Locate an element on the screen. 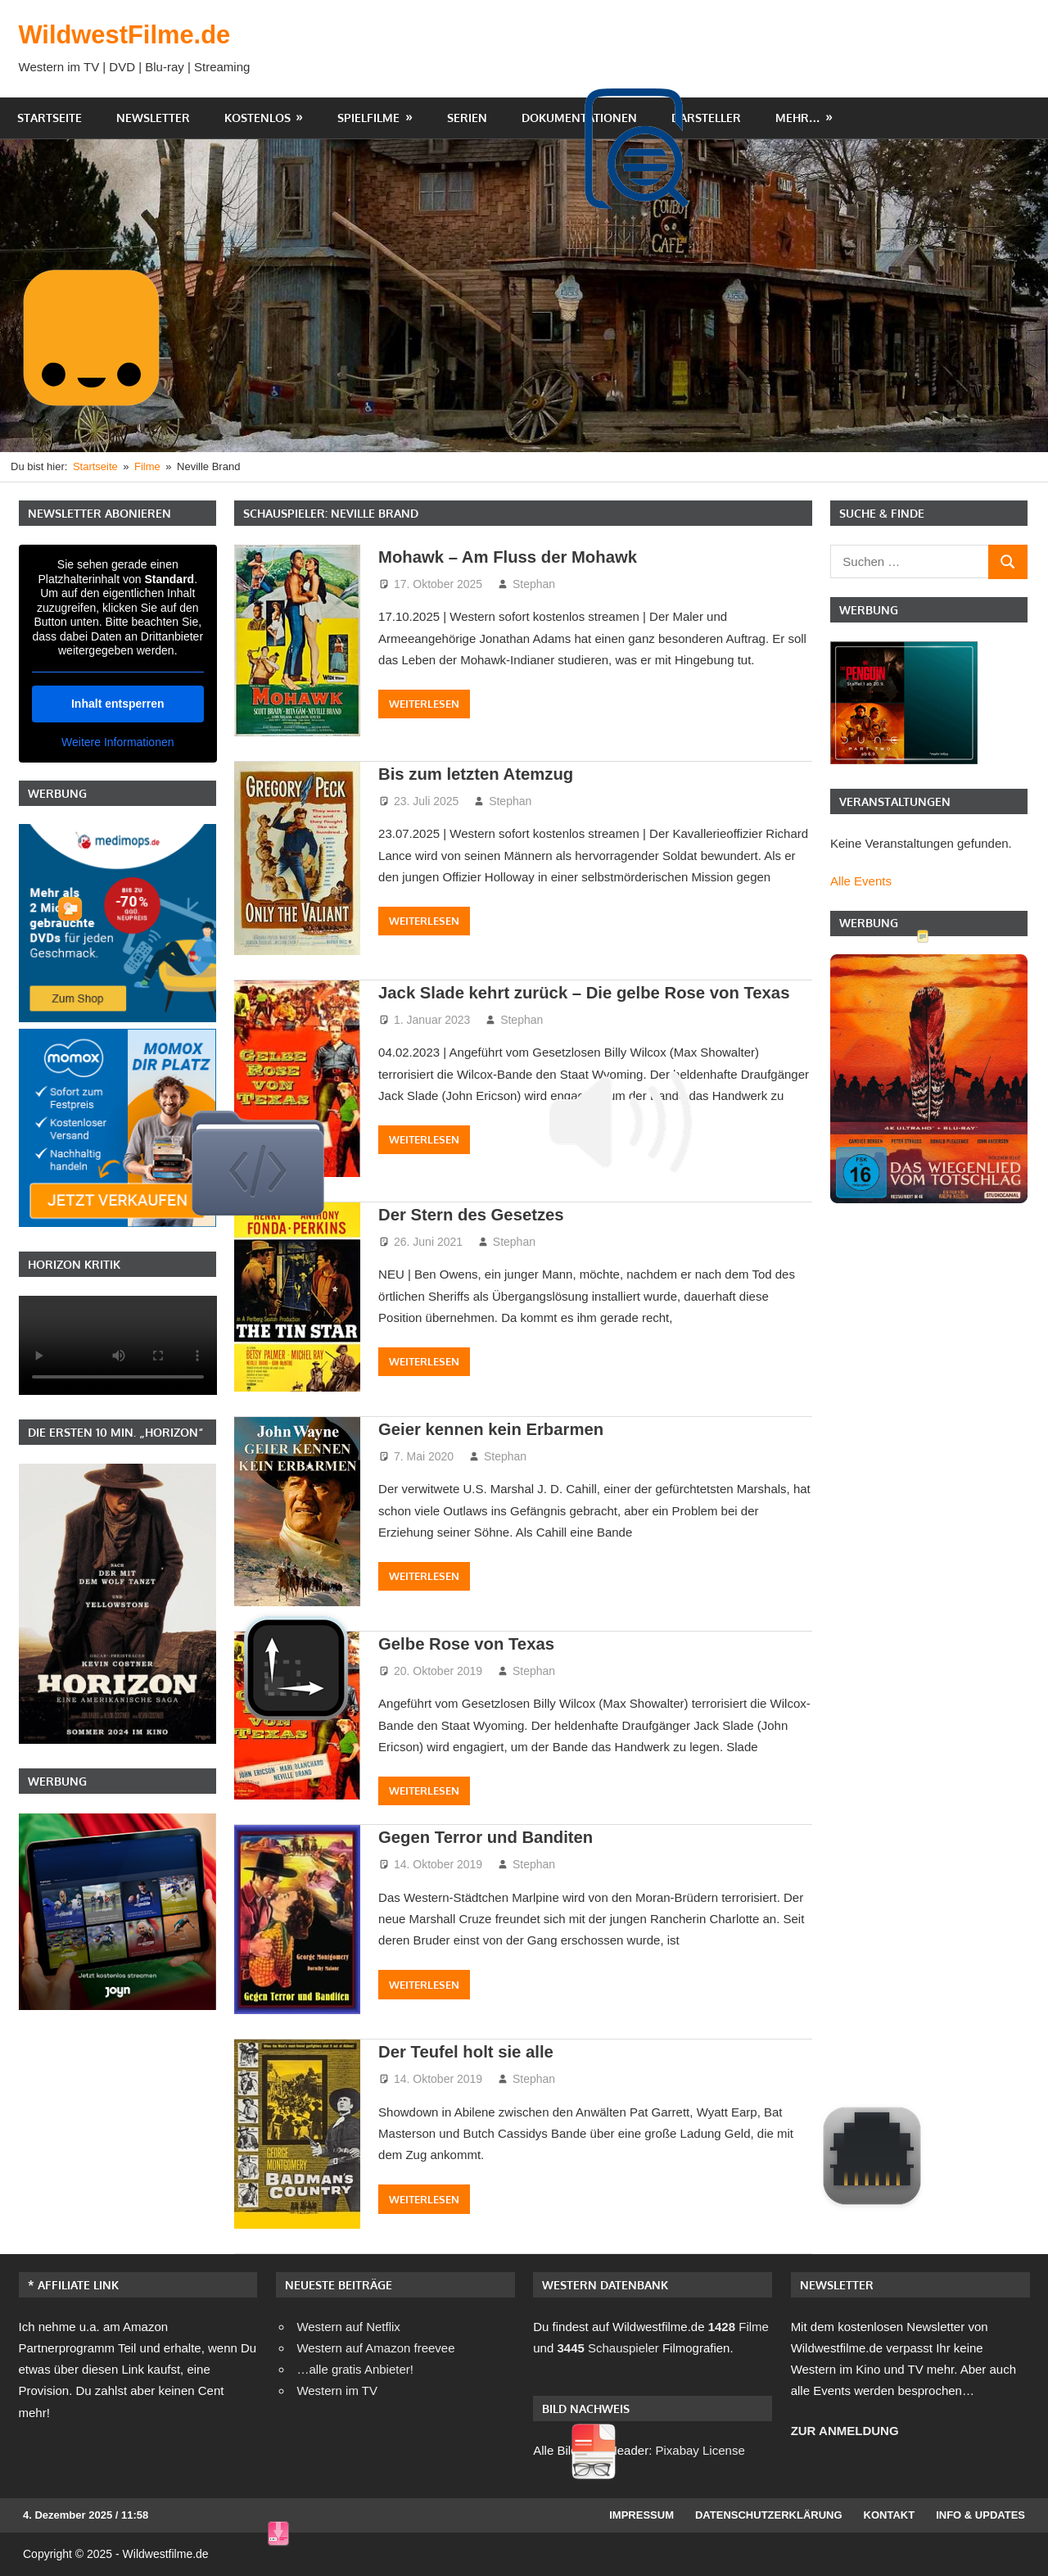 The image size is (1048, 2576). open display preferences is located at coordinates (296, 1668).